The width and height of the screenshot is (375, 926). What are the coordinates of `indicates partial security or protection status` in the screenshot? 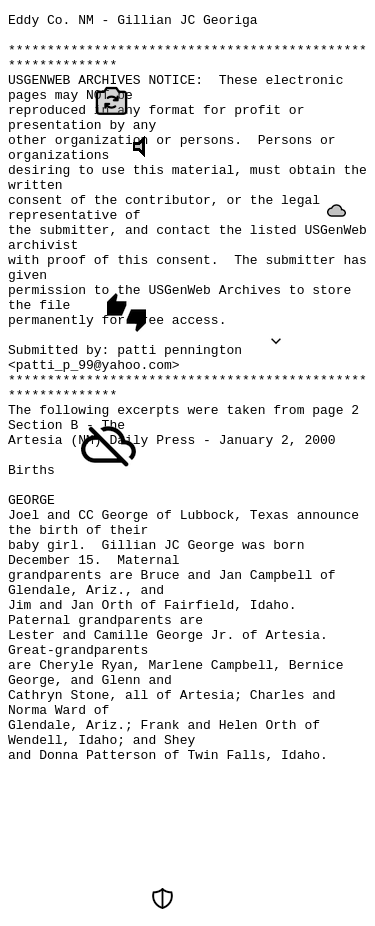 It's located at (162, 898).